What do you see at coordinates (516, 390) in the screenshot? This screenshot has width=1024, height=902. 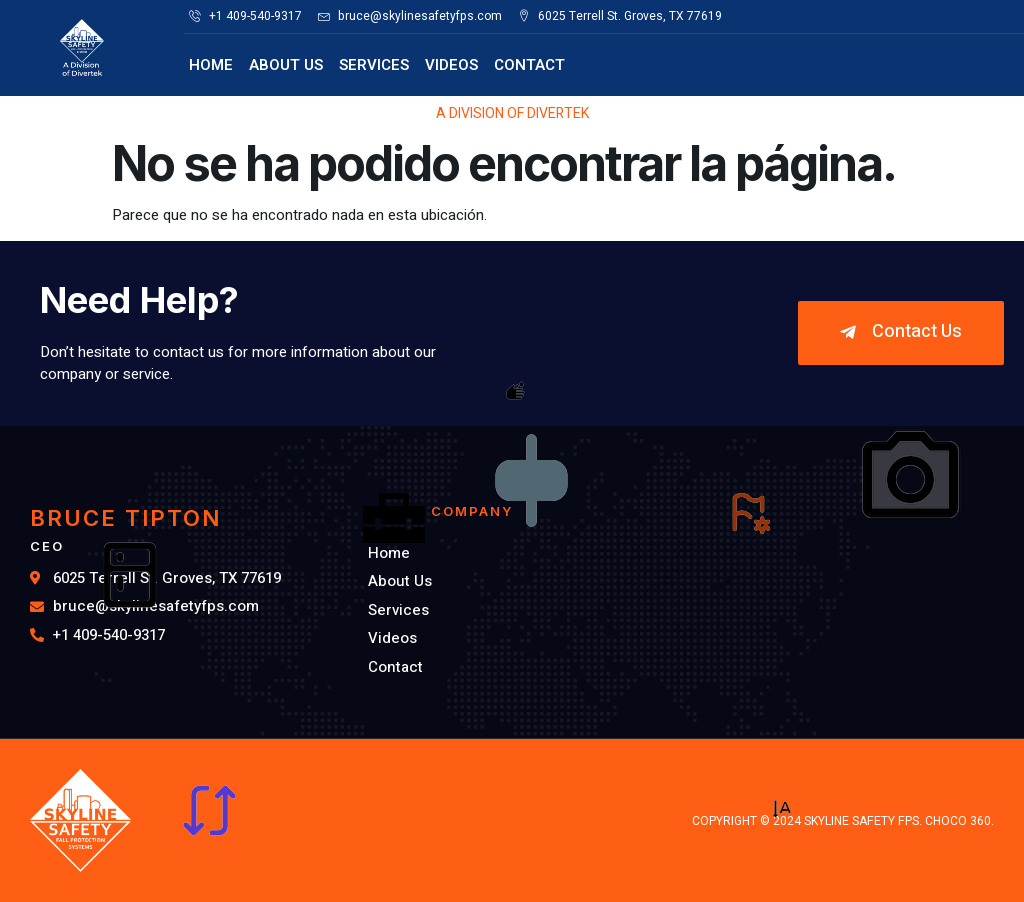 I see `wash your hands reminder` at bounding box center [516, 390].